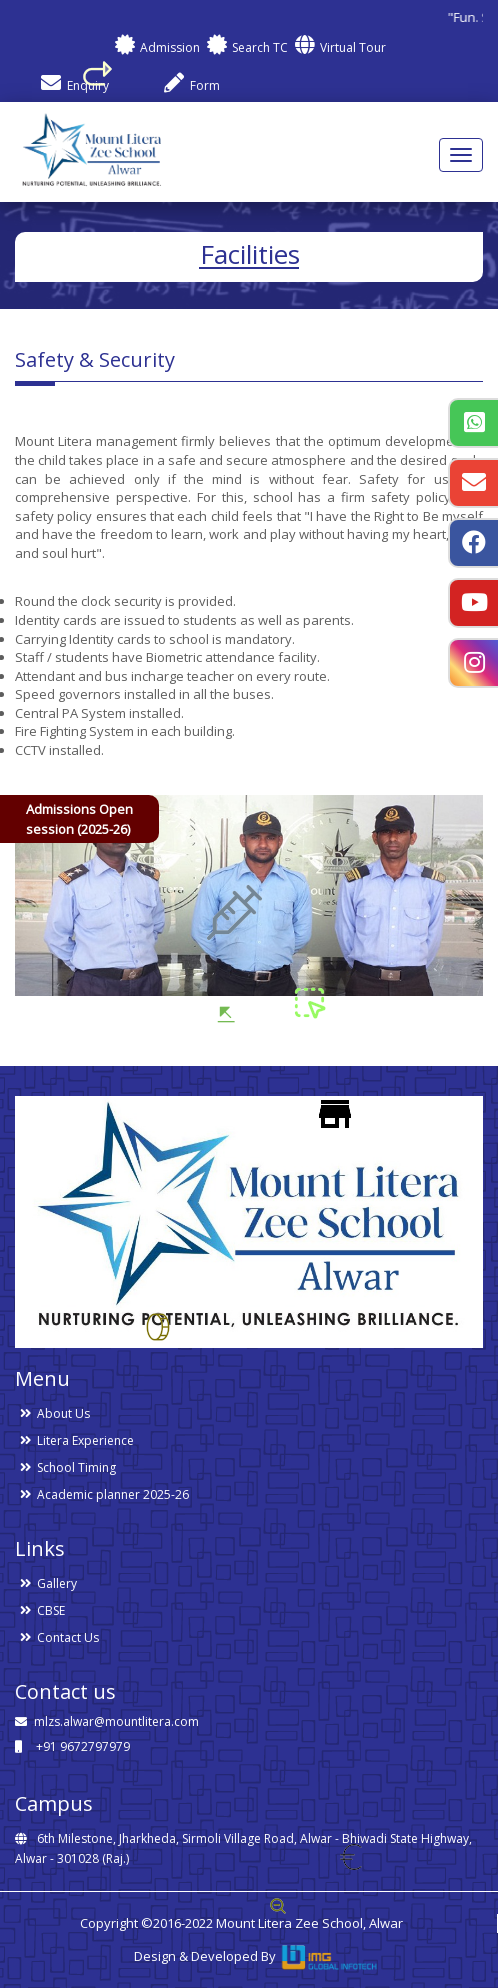 The image size is (498, 1988). What do you see at coordinates (158, 1327) in the screenshot?
I see `view account balance or credits` at bounding box center [158, 1327].